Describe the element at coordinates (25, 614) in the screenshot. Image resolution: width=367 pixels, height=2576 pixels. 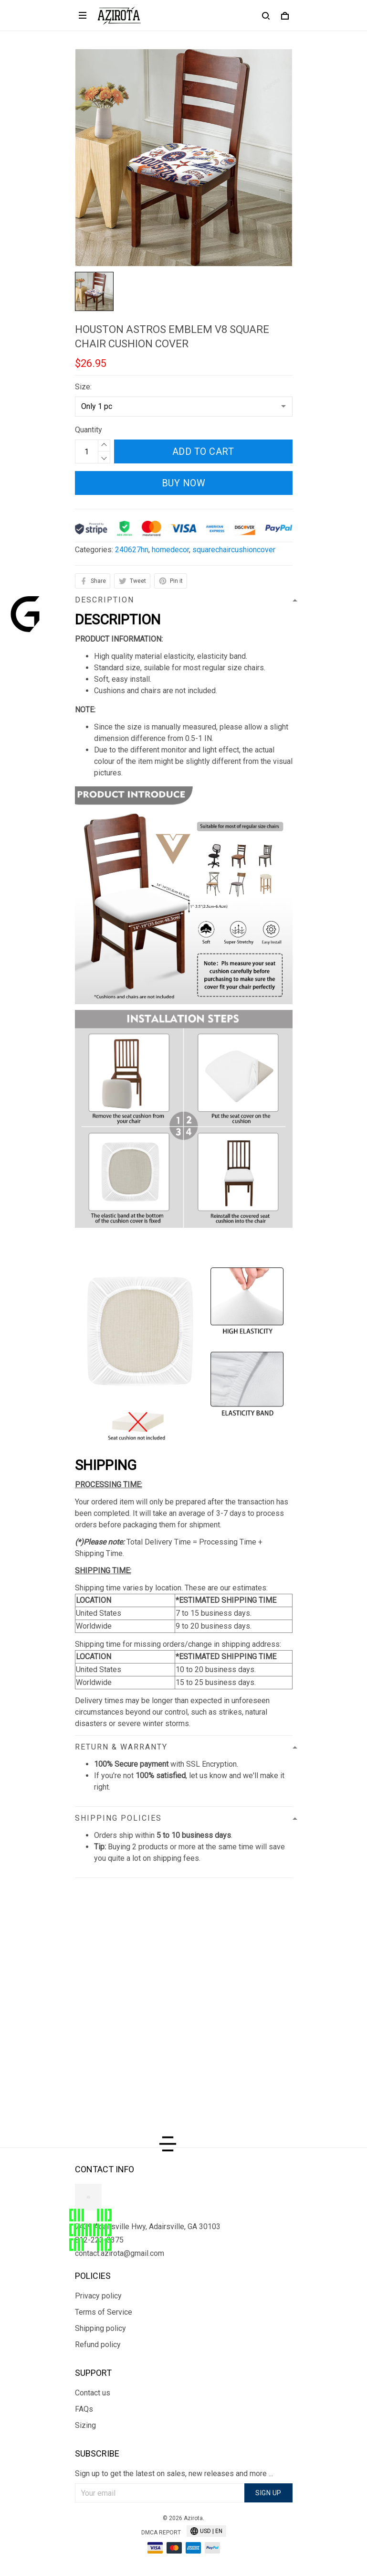
I see `visit the Great Learning website or platform` at that location.